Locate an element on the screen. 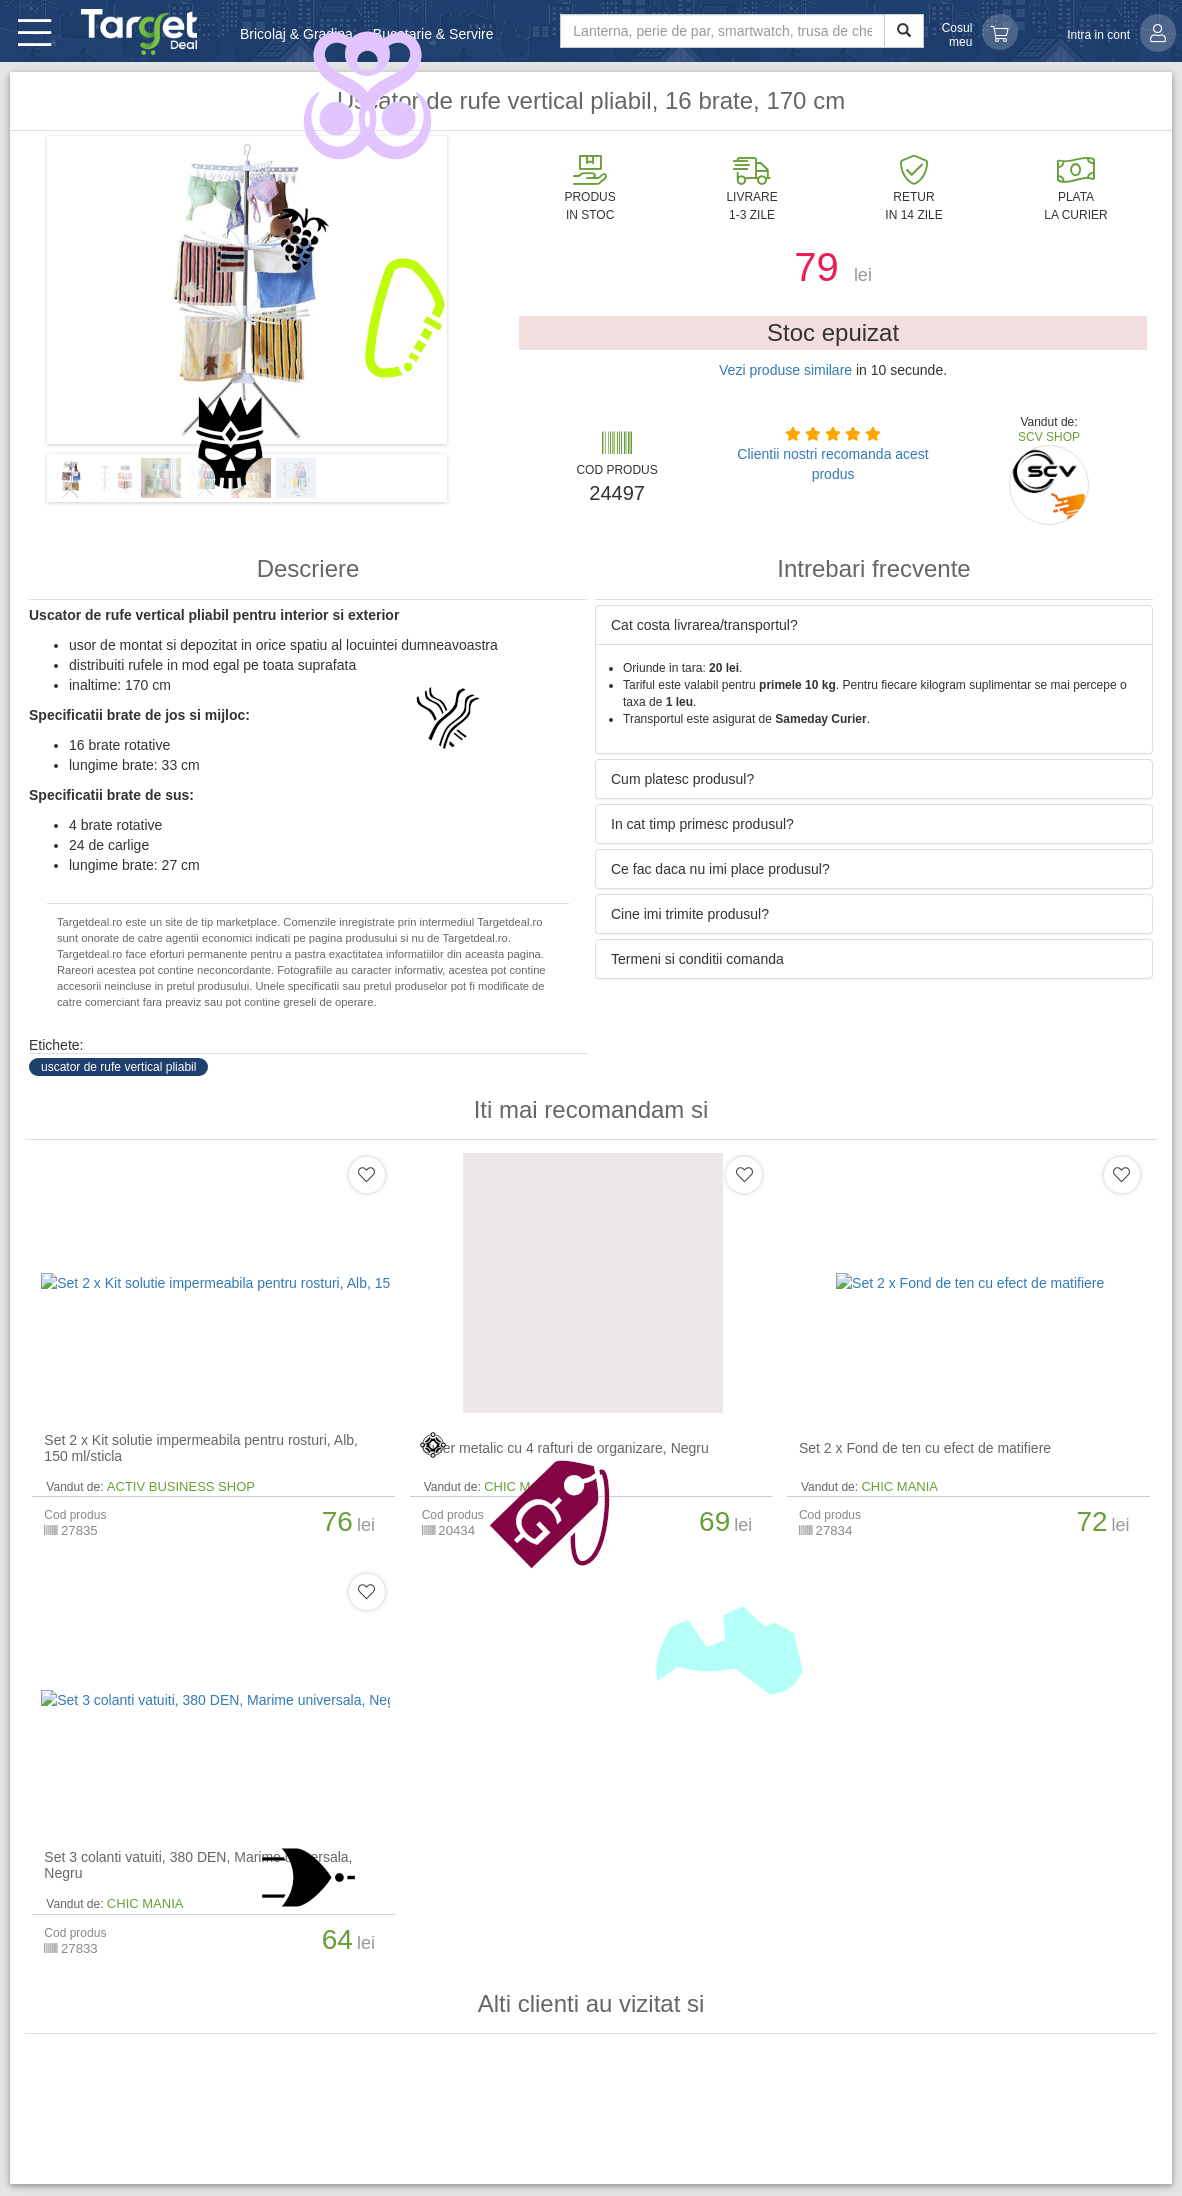 The height and width of the screenshot is (2196, 1182). view price or discount information is located at coordinates (549, 1514).